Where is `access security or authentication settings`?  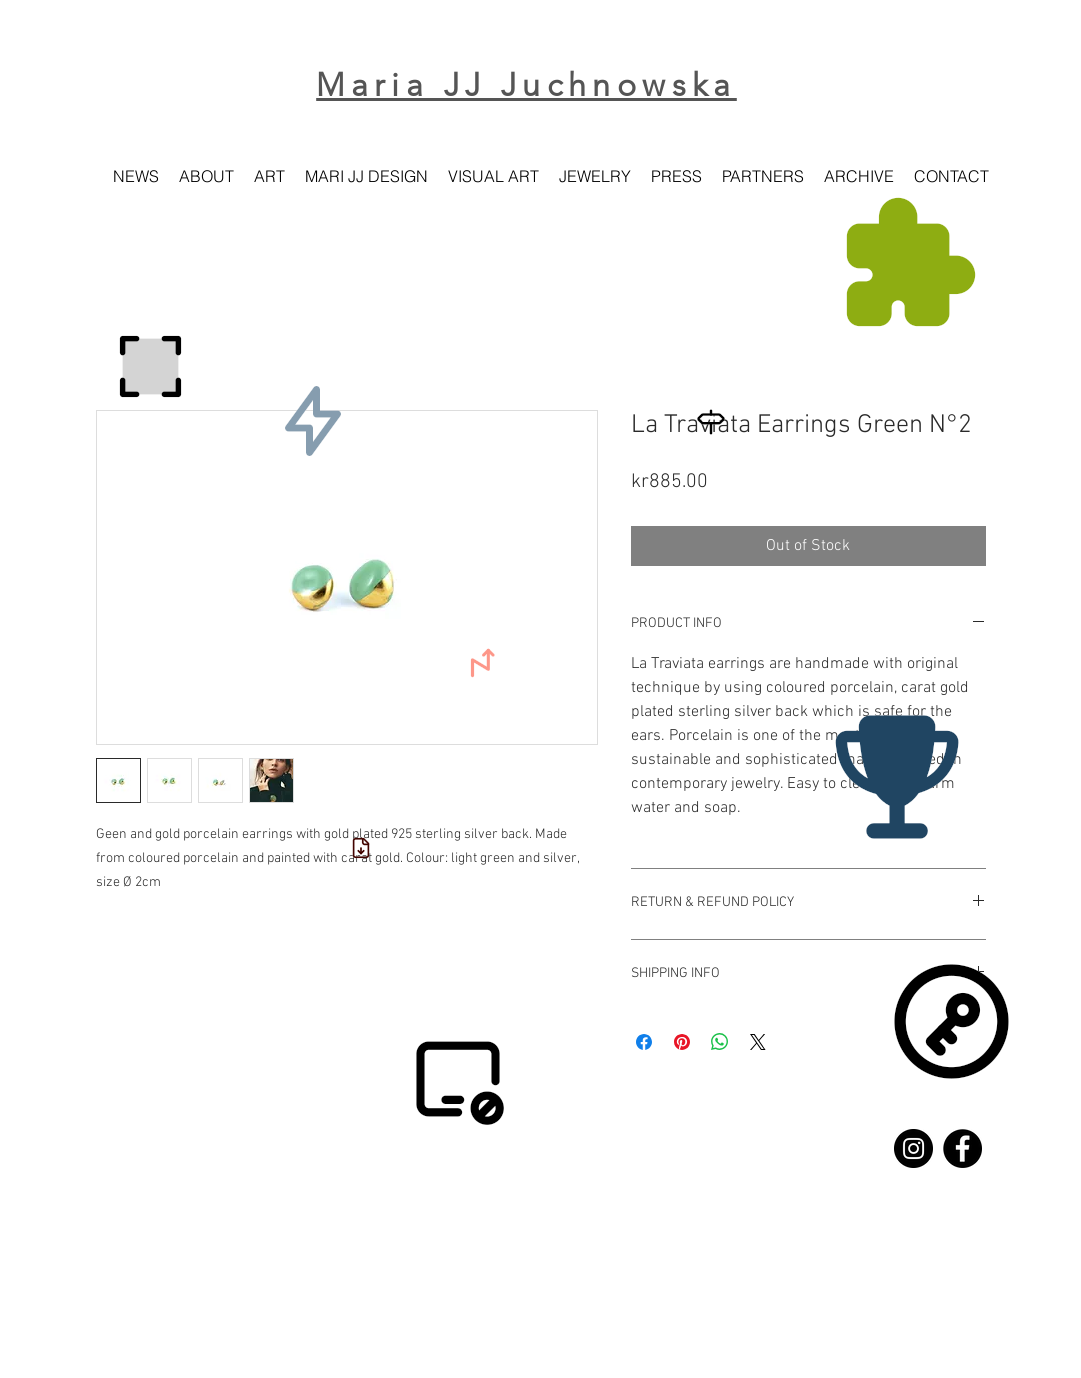 access security or authentication settings is located at coordinates (951, 1021).